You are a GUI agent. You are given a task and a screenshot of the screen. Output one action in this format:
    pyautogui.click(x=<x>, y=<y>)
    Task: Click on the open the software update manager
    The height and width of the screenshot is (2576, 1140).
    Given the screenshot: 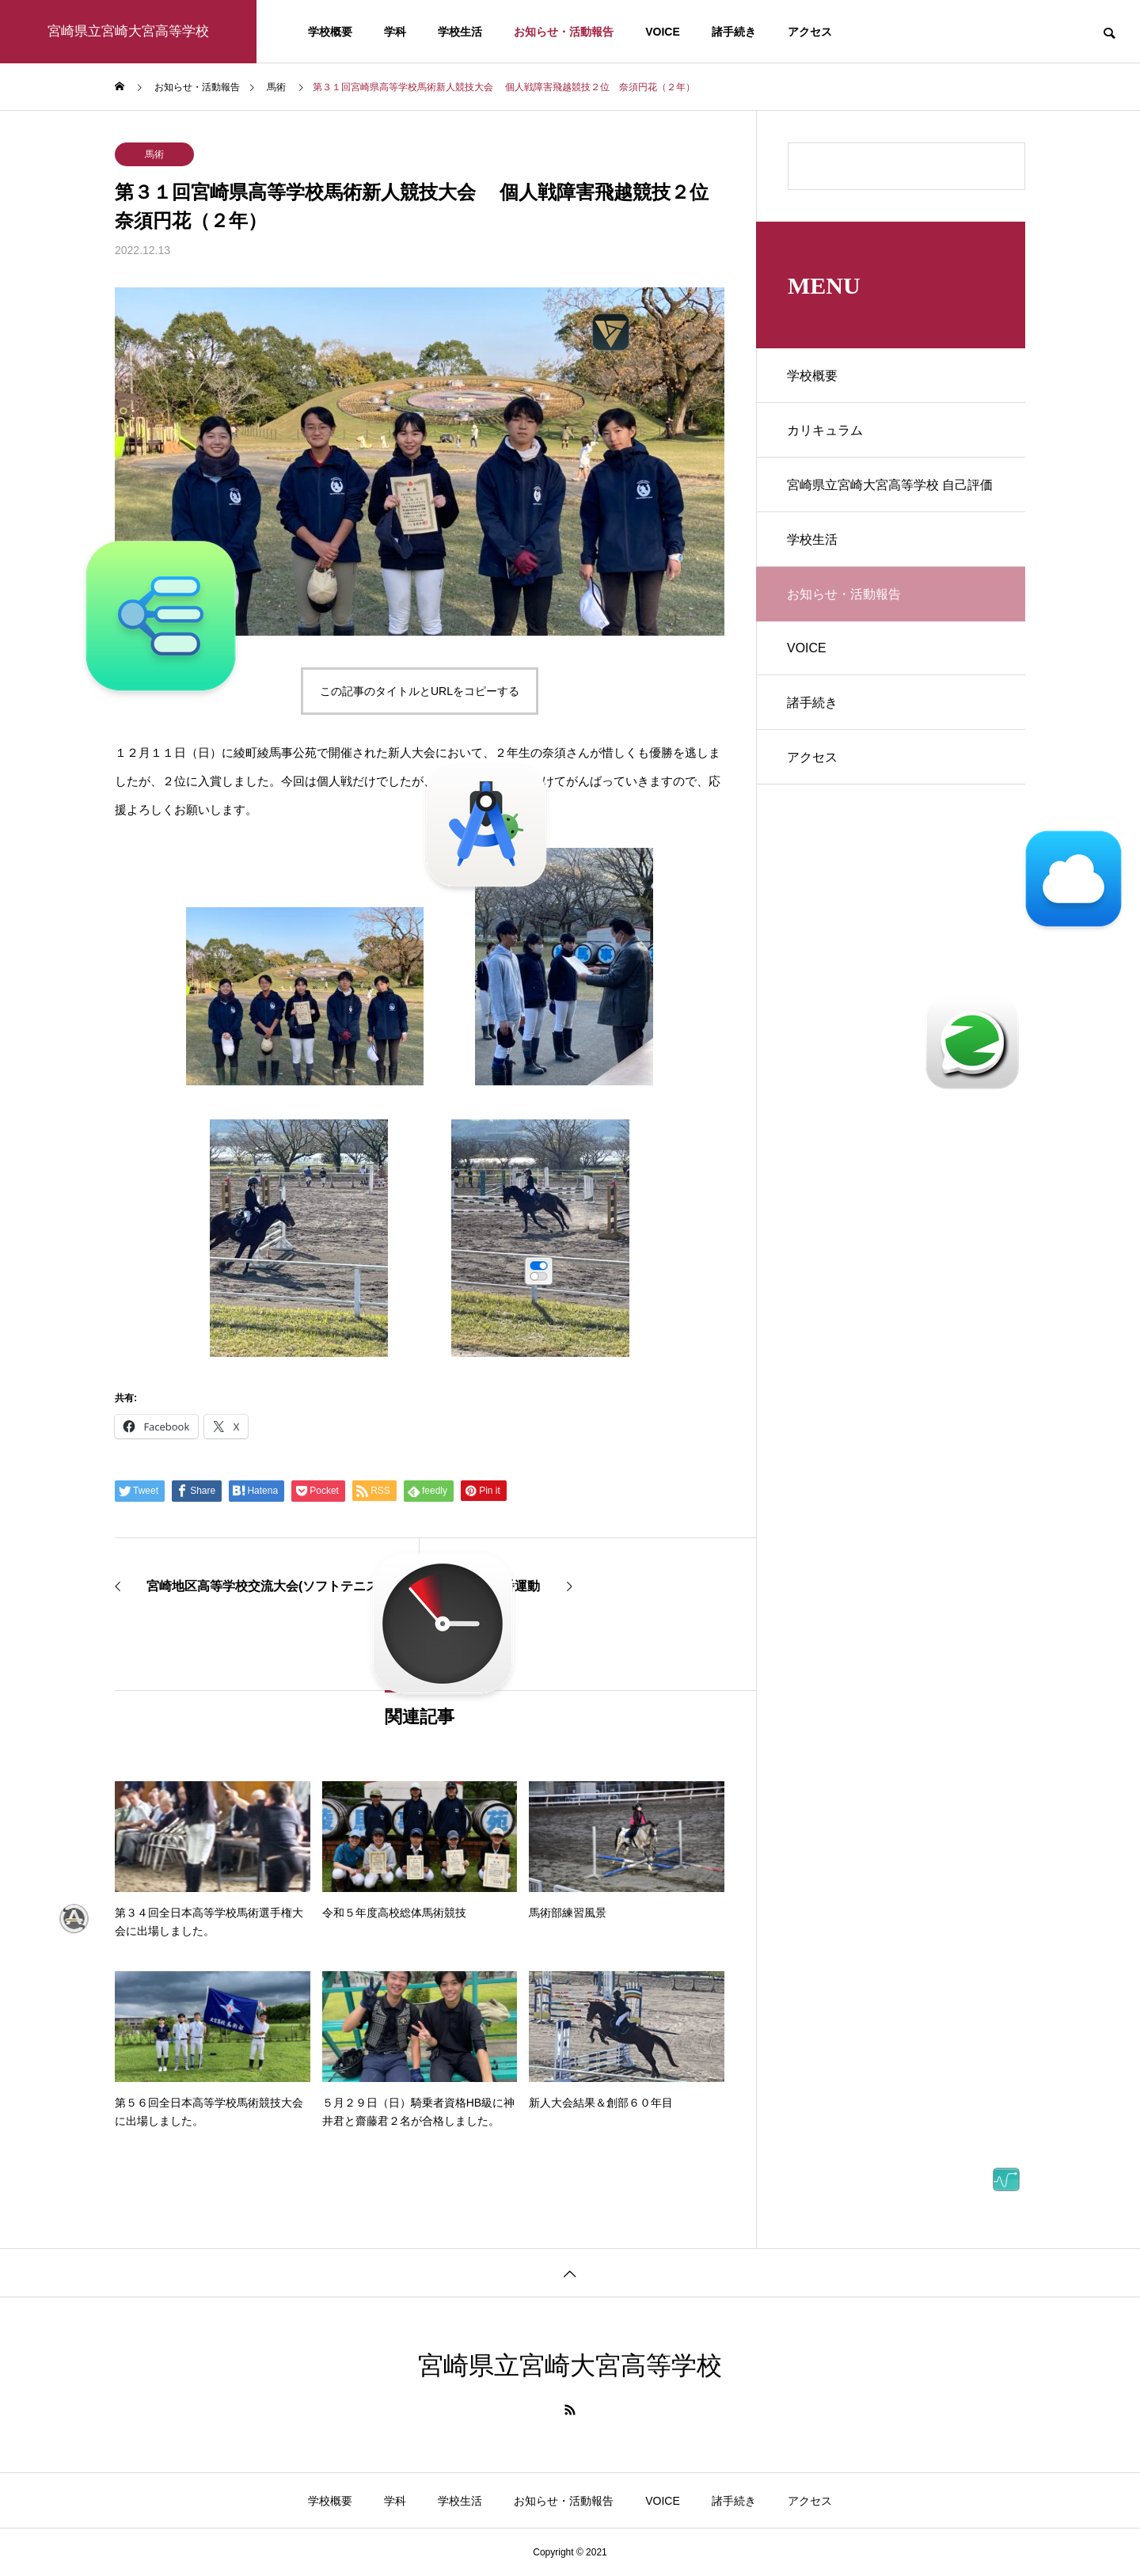 What is the action you would take?
    pyautogui.click(x=74, y=1918)
    